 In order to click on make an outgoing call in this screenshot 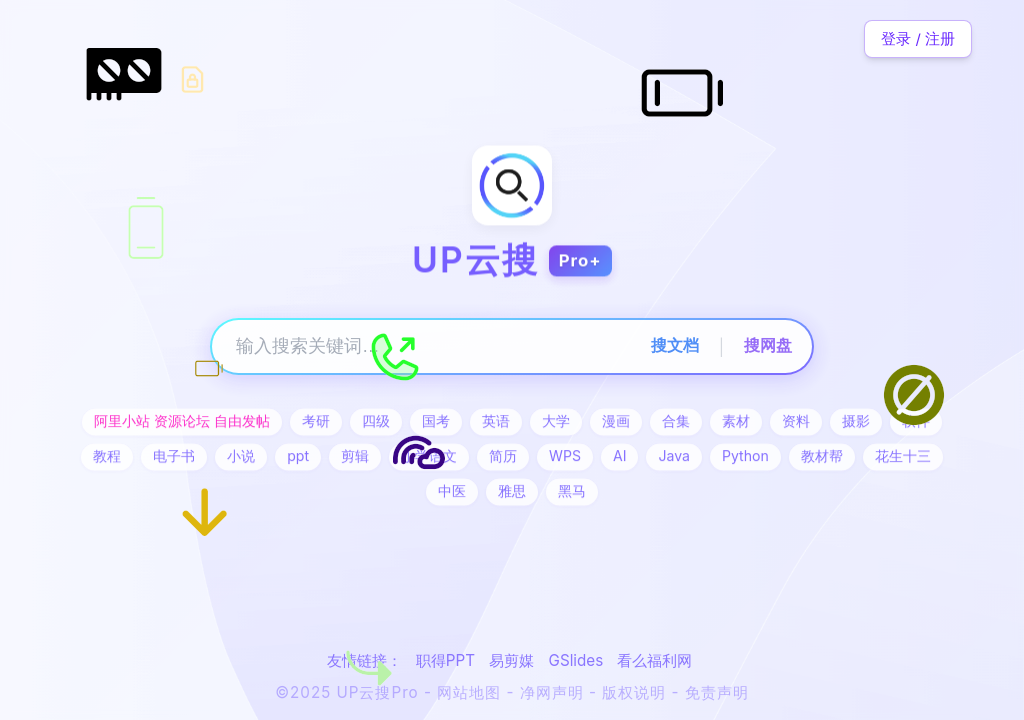, I will do `click(396, 356)`.